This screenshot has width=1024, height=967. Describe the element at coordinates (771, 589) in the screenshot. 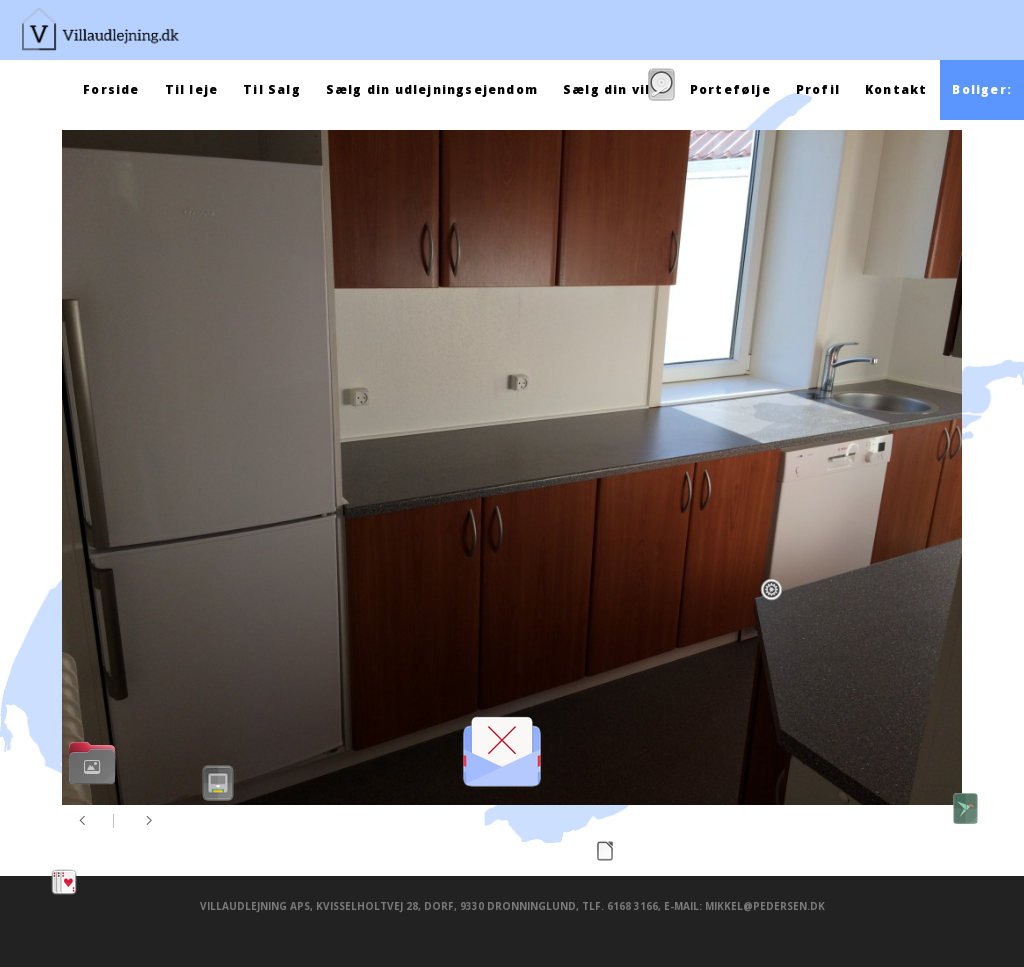

I see `open settings or preferences` at that location.